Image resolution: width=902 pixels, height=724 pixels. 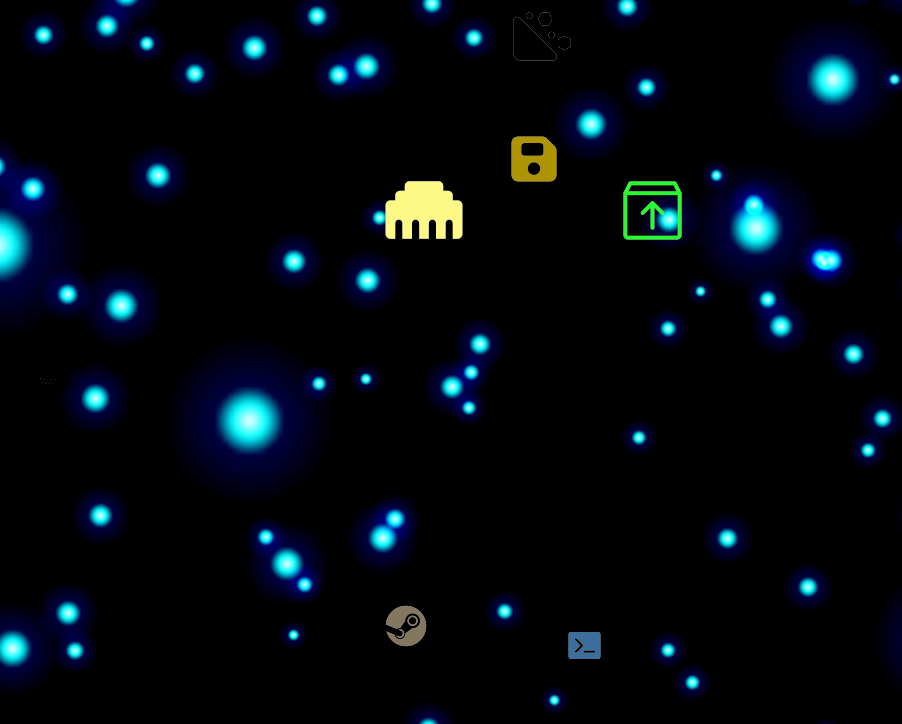 I want to click on open Steam gaming platform, so click(x=406, y=626).